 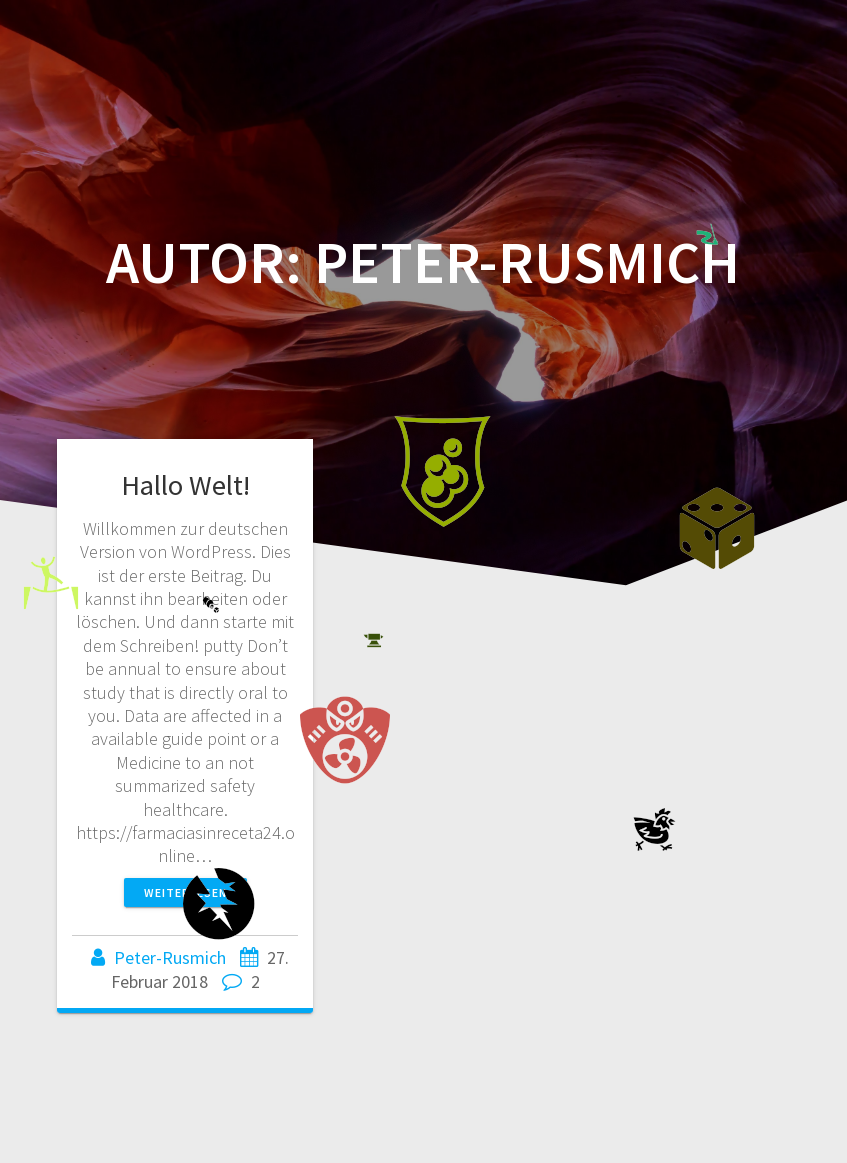 What do you see at coordinates (345, 740) in the screenshot?
I see `select the air man character` at bounding box center [345, 740].